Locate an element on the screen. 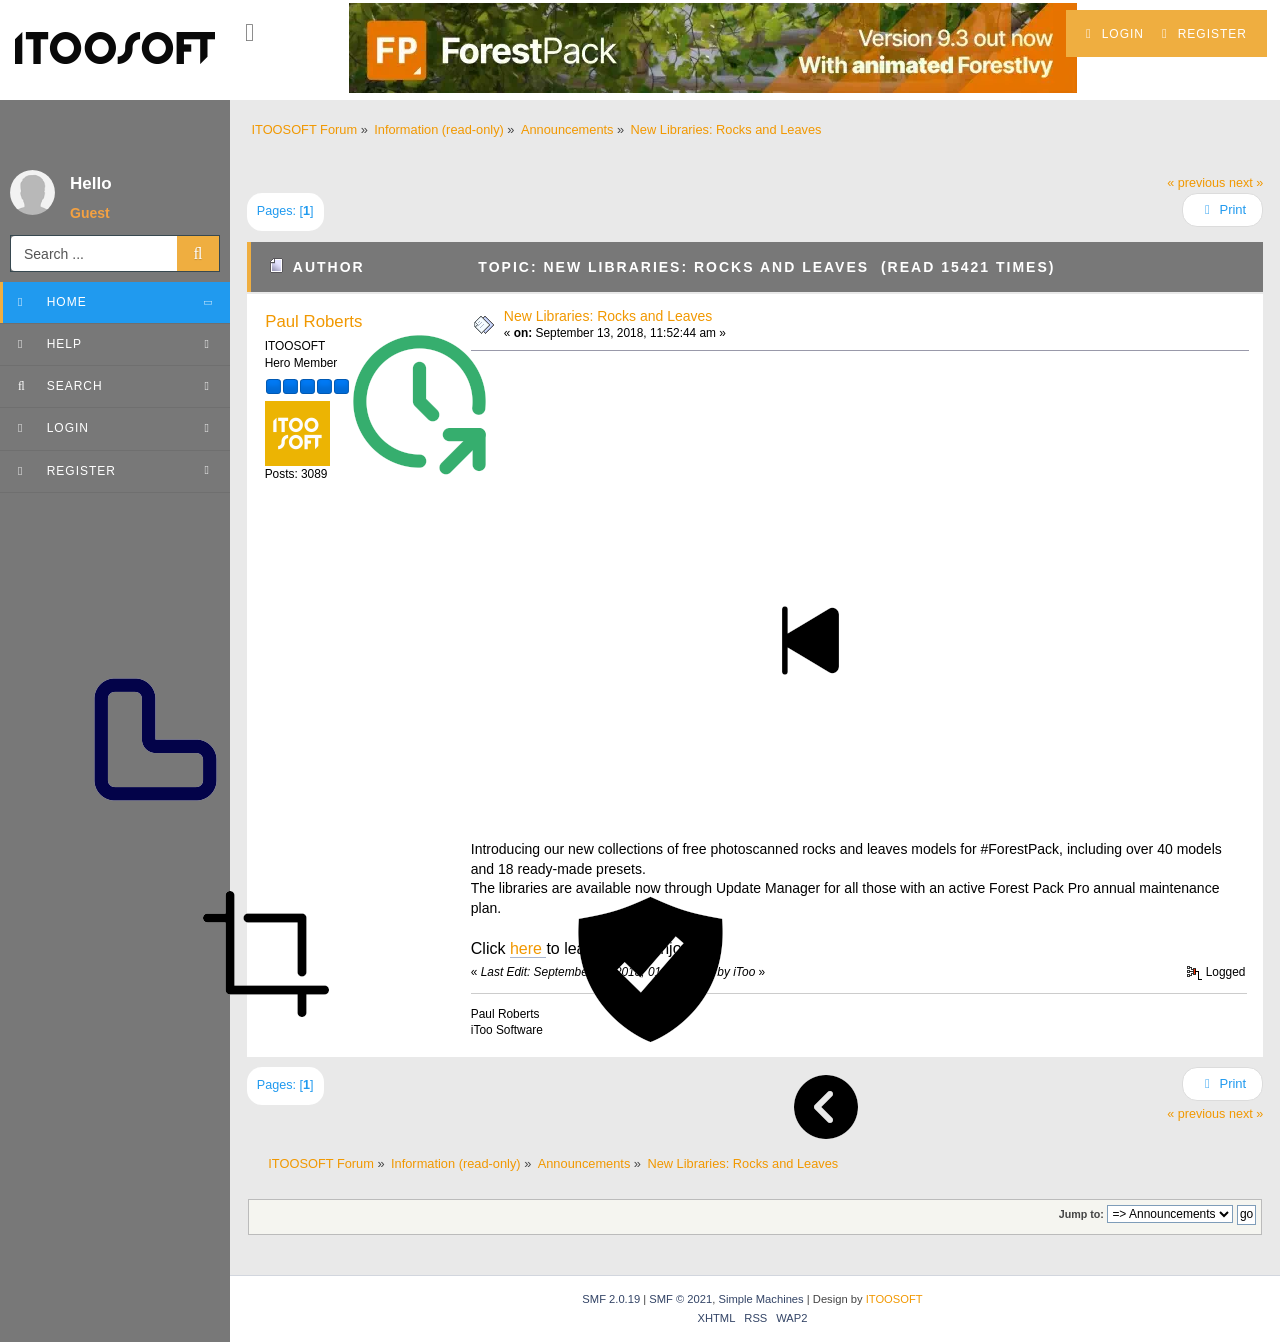 The image size is (1280, 1342). connect two paths with a straight corner join is located at coordinates (155, 739).